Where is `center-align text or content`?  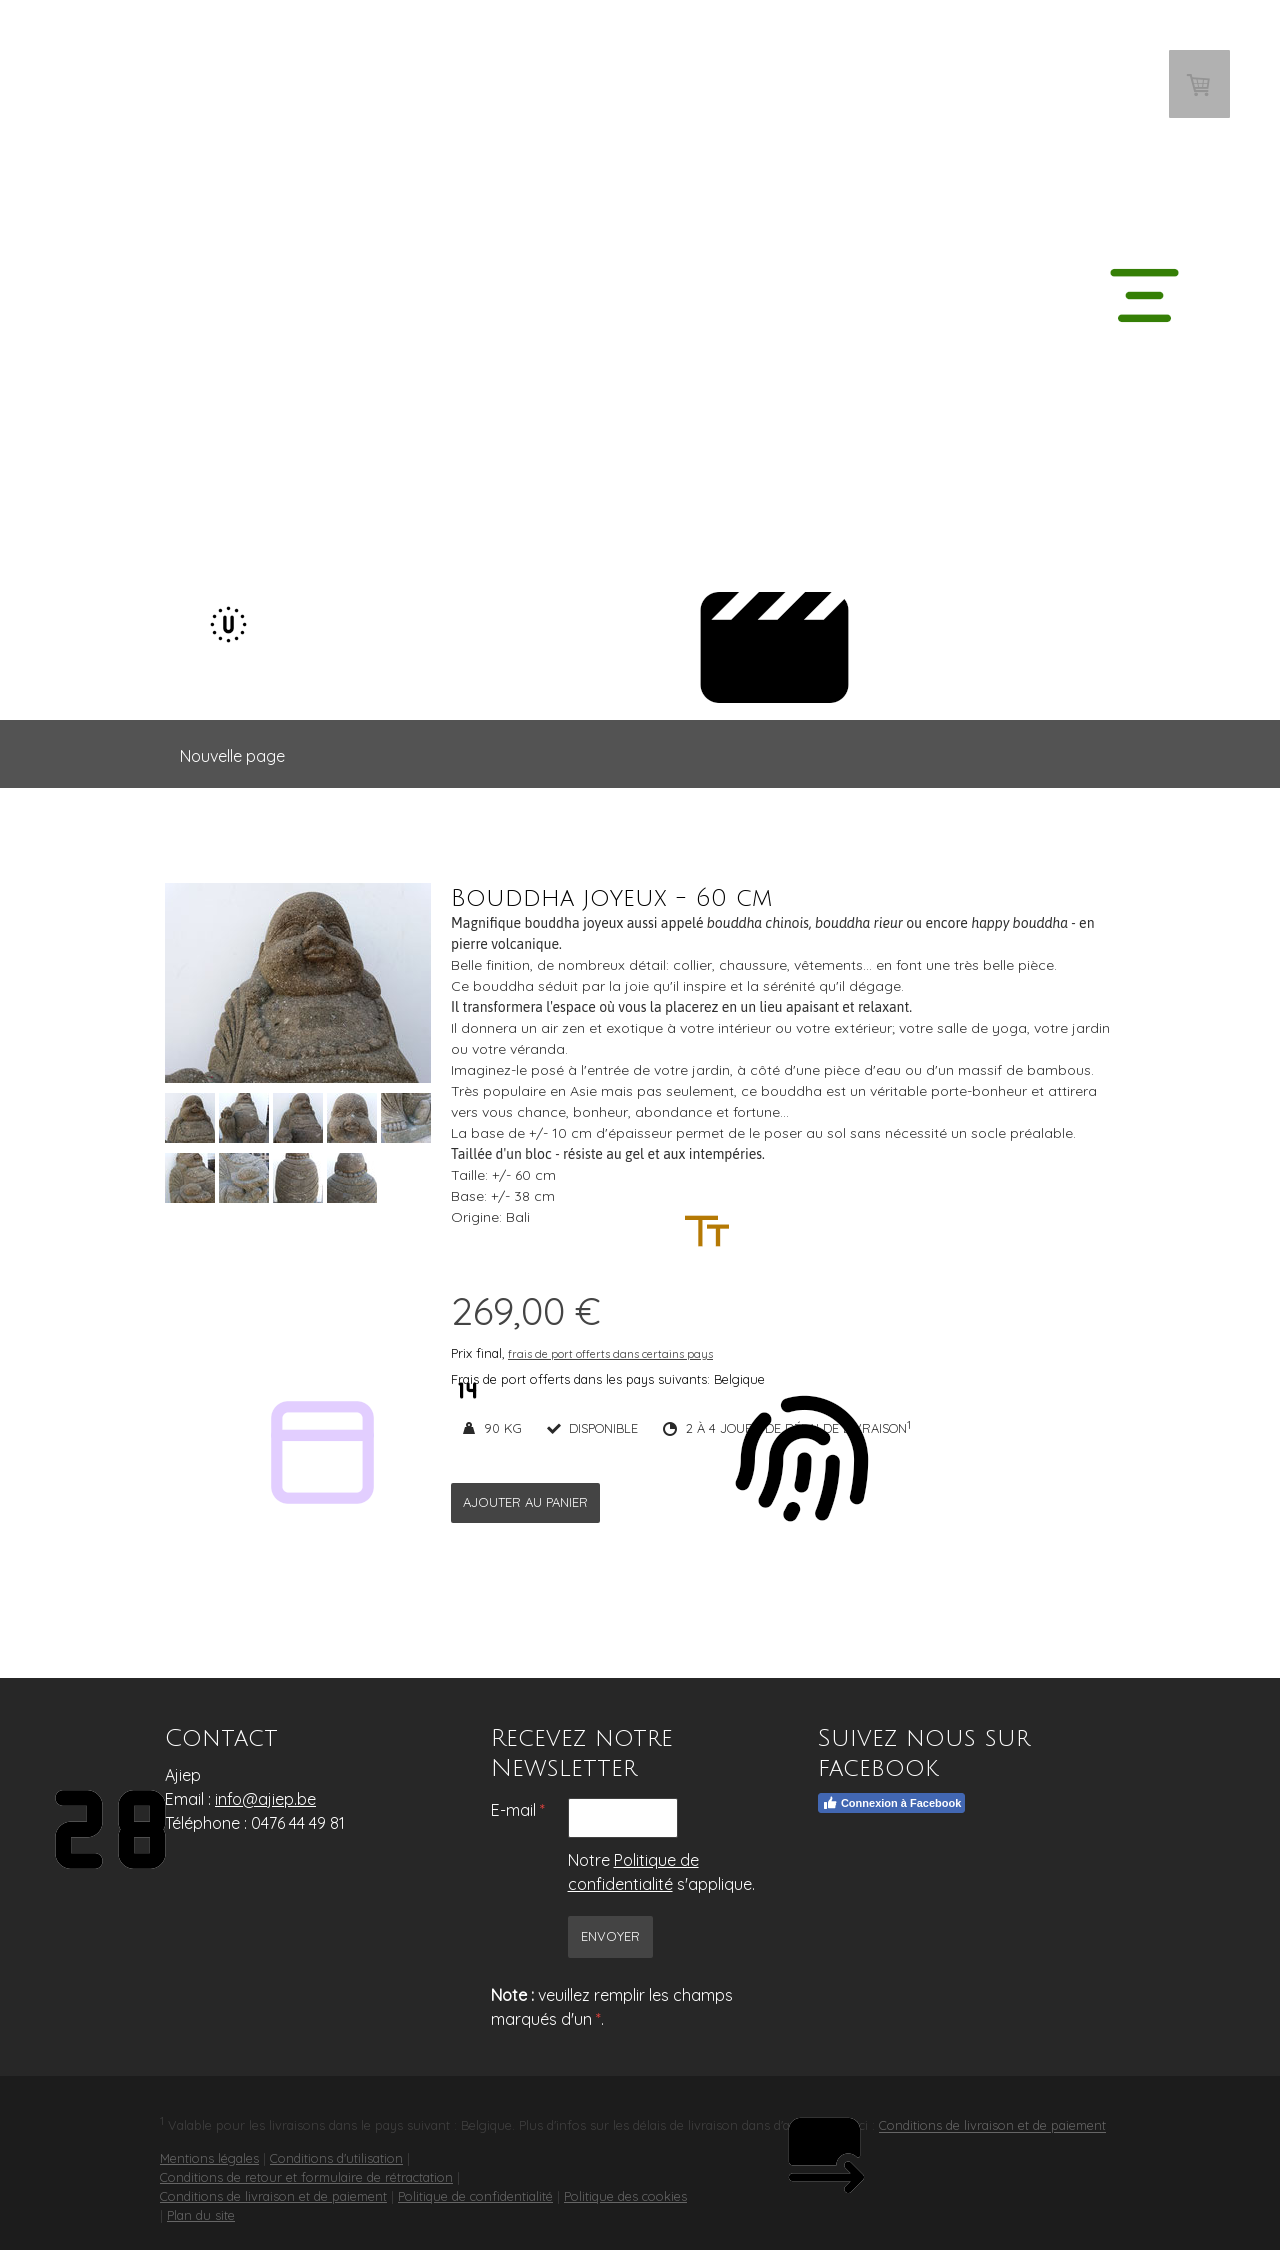 center-align text or content is located at coordinates (1144, 295).